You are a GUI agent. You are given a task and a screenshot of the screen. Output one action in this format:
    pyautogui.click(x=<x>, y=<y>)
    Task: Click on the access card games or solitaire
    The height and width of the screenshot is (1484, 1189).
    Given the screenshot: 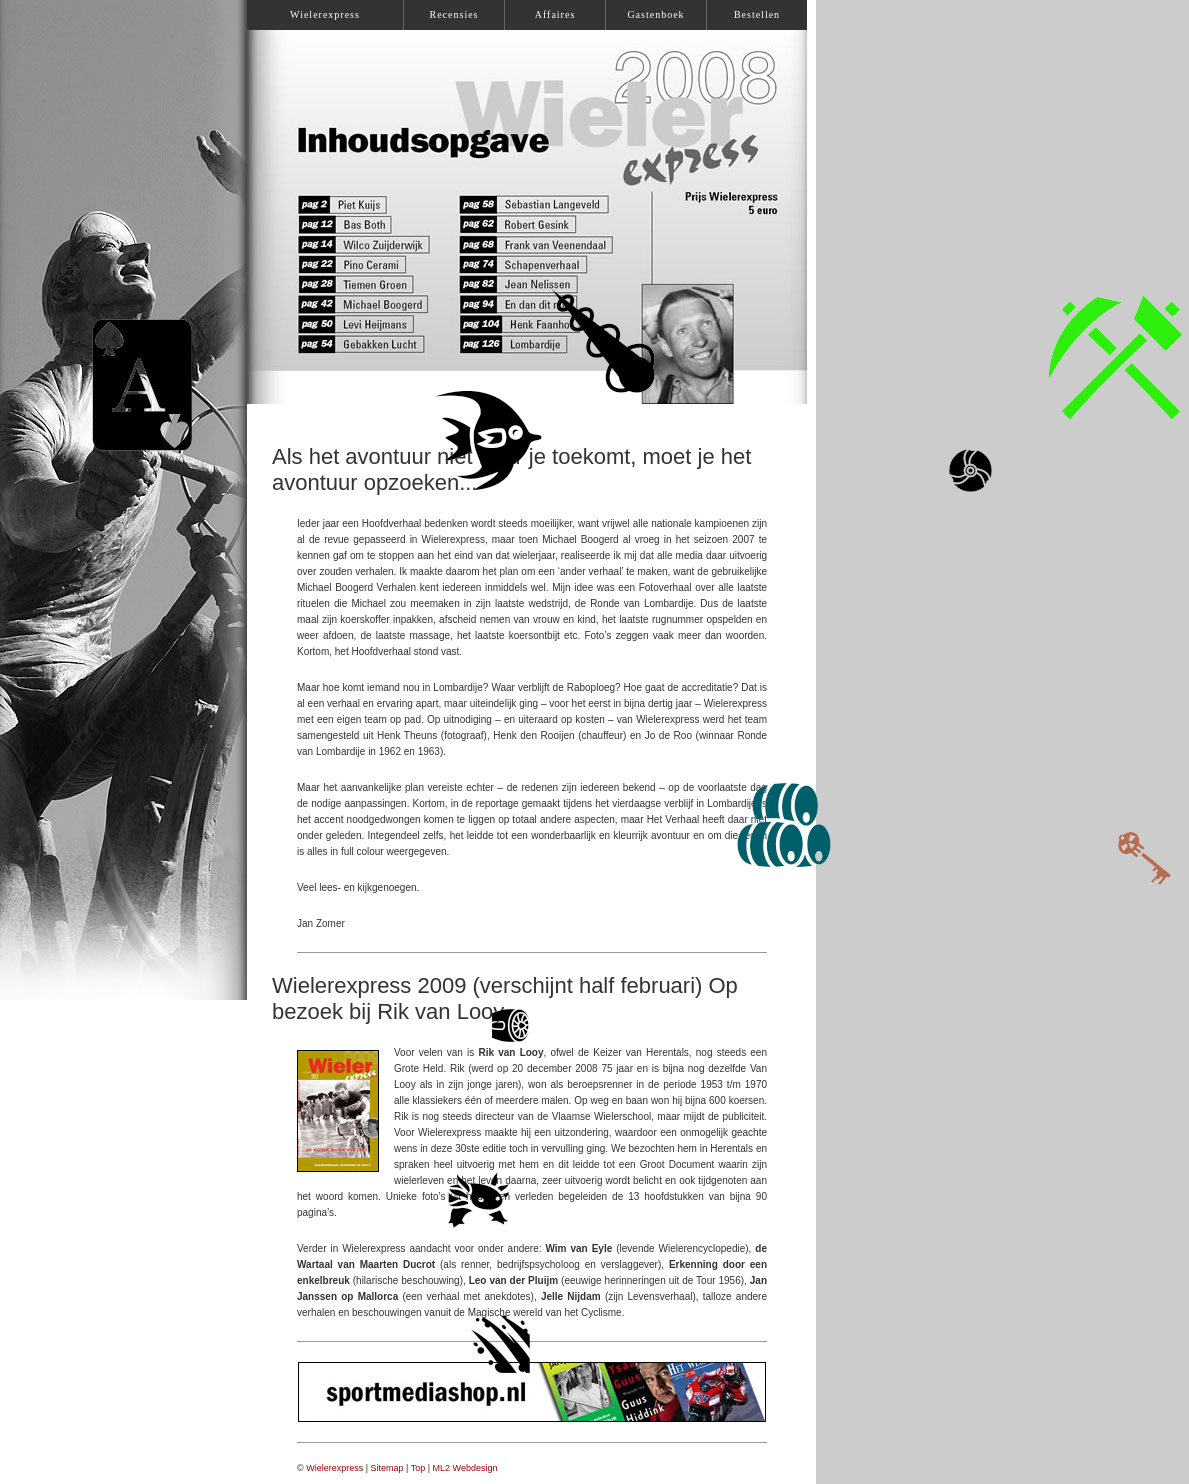 What is the action you would take?
    pyautogui.click(x=142, y=385)
    